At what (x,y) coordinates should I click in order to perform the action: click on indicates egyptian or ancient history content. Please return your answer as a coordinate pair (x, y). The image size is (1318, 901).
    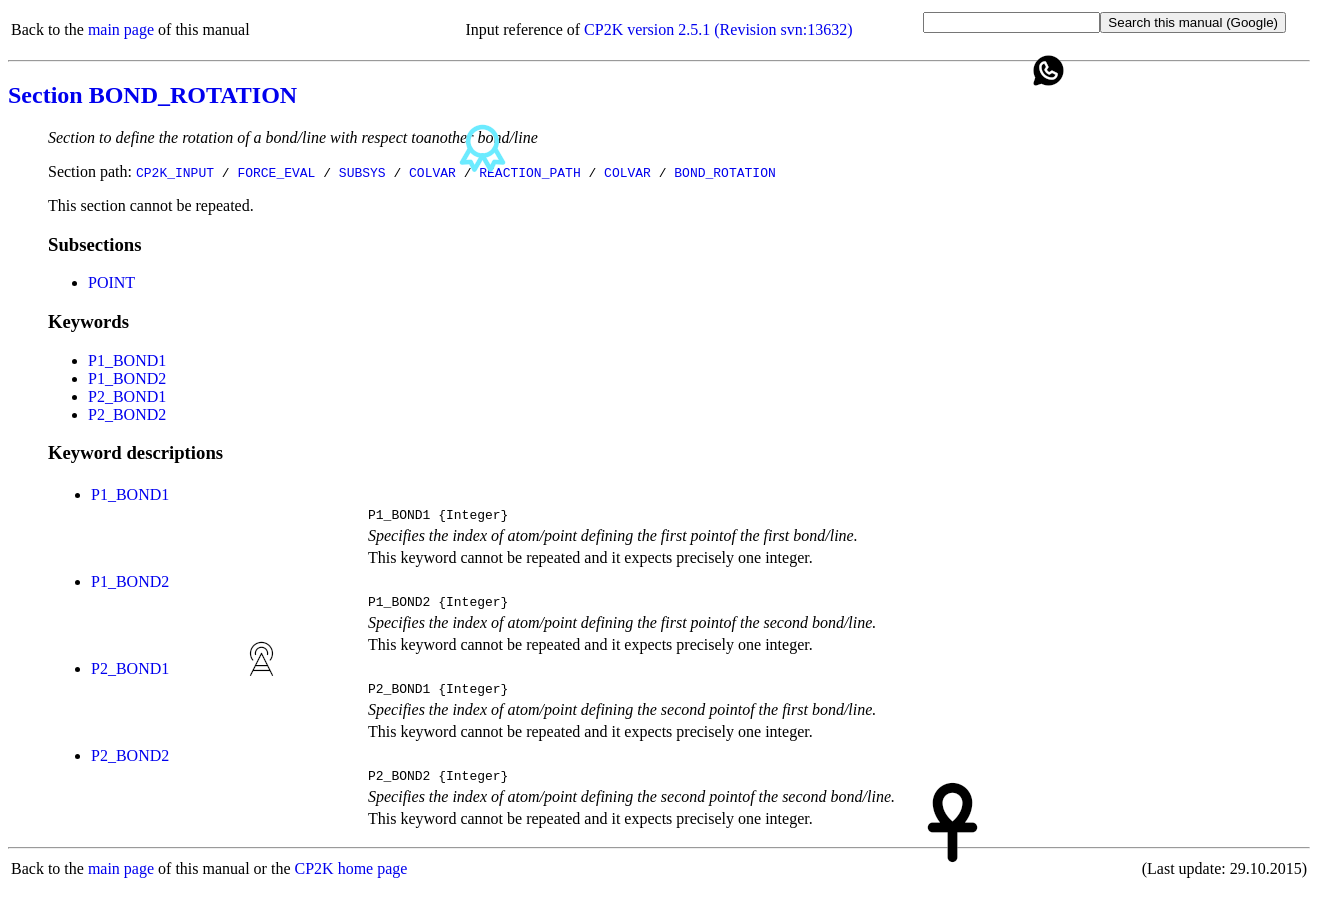
    Looking at the image, I should click on (952, 822).